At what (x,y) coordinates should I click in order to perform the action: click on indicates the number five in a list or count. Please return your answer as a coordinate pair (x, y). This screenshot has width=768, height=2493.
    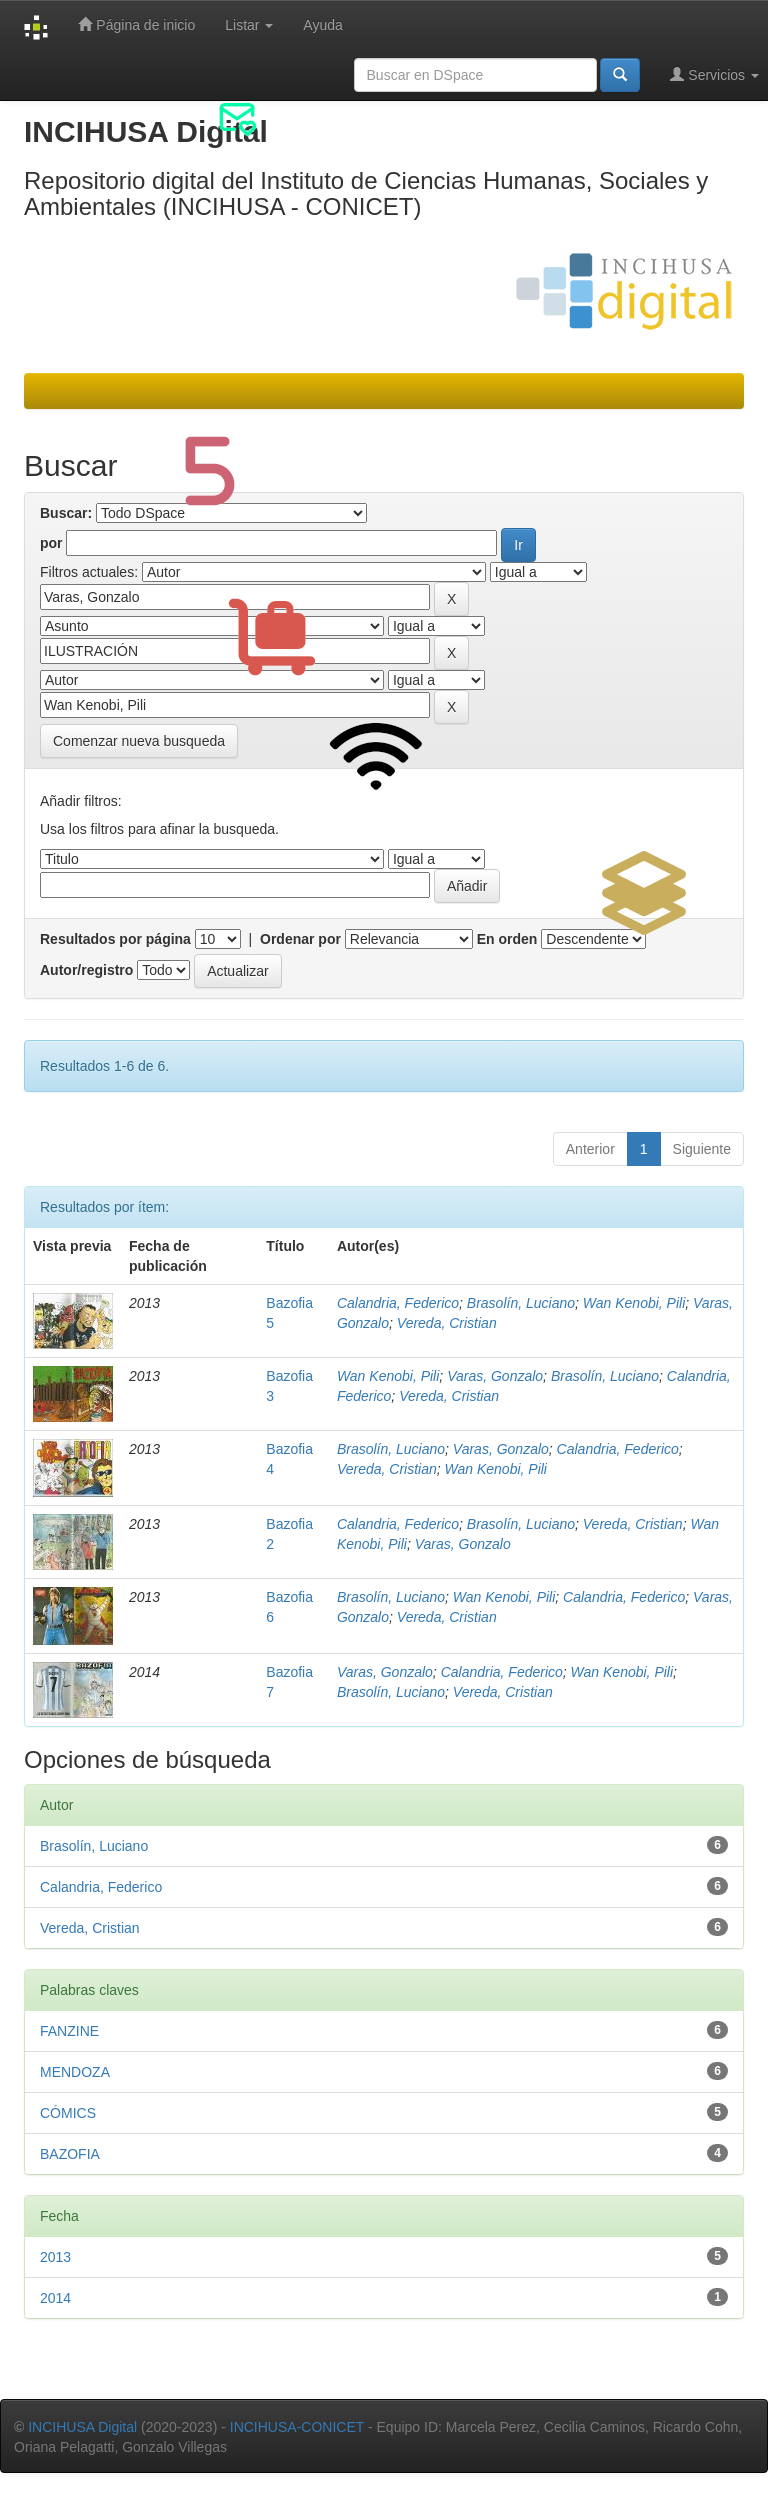
    Looking at the image, I should click on (210, 471).